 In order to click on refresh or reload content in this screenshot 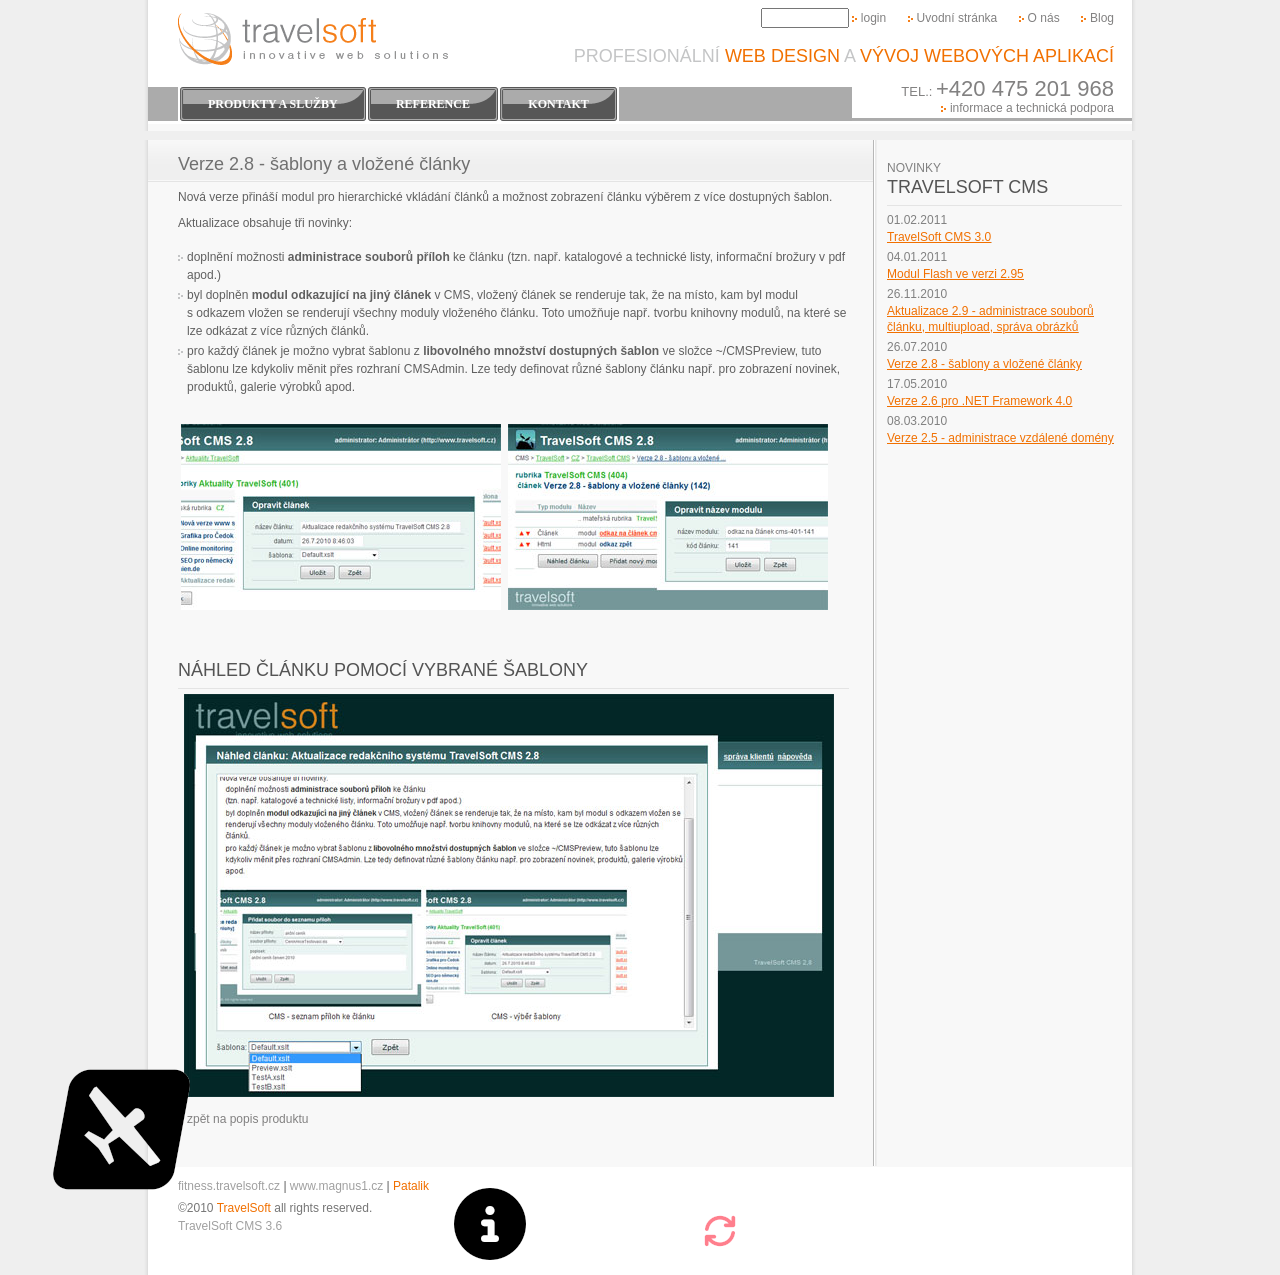, I will do `click(720, 1231)`.